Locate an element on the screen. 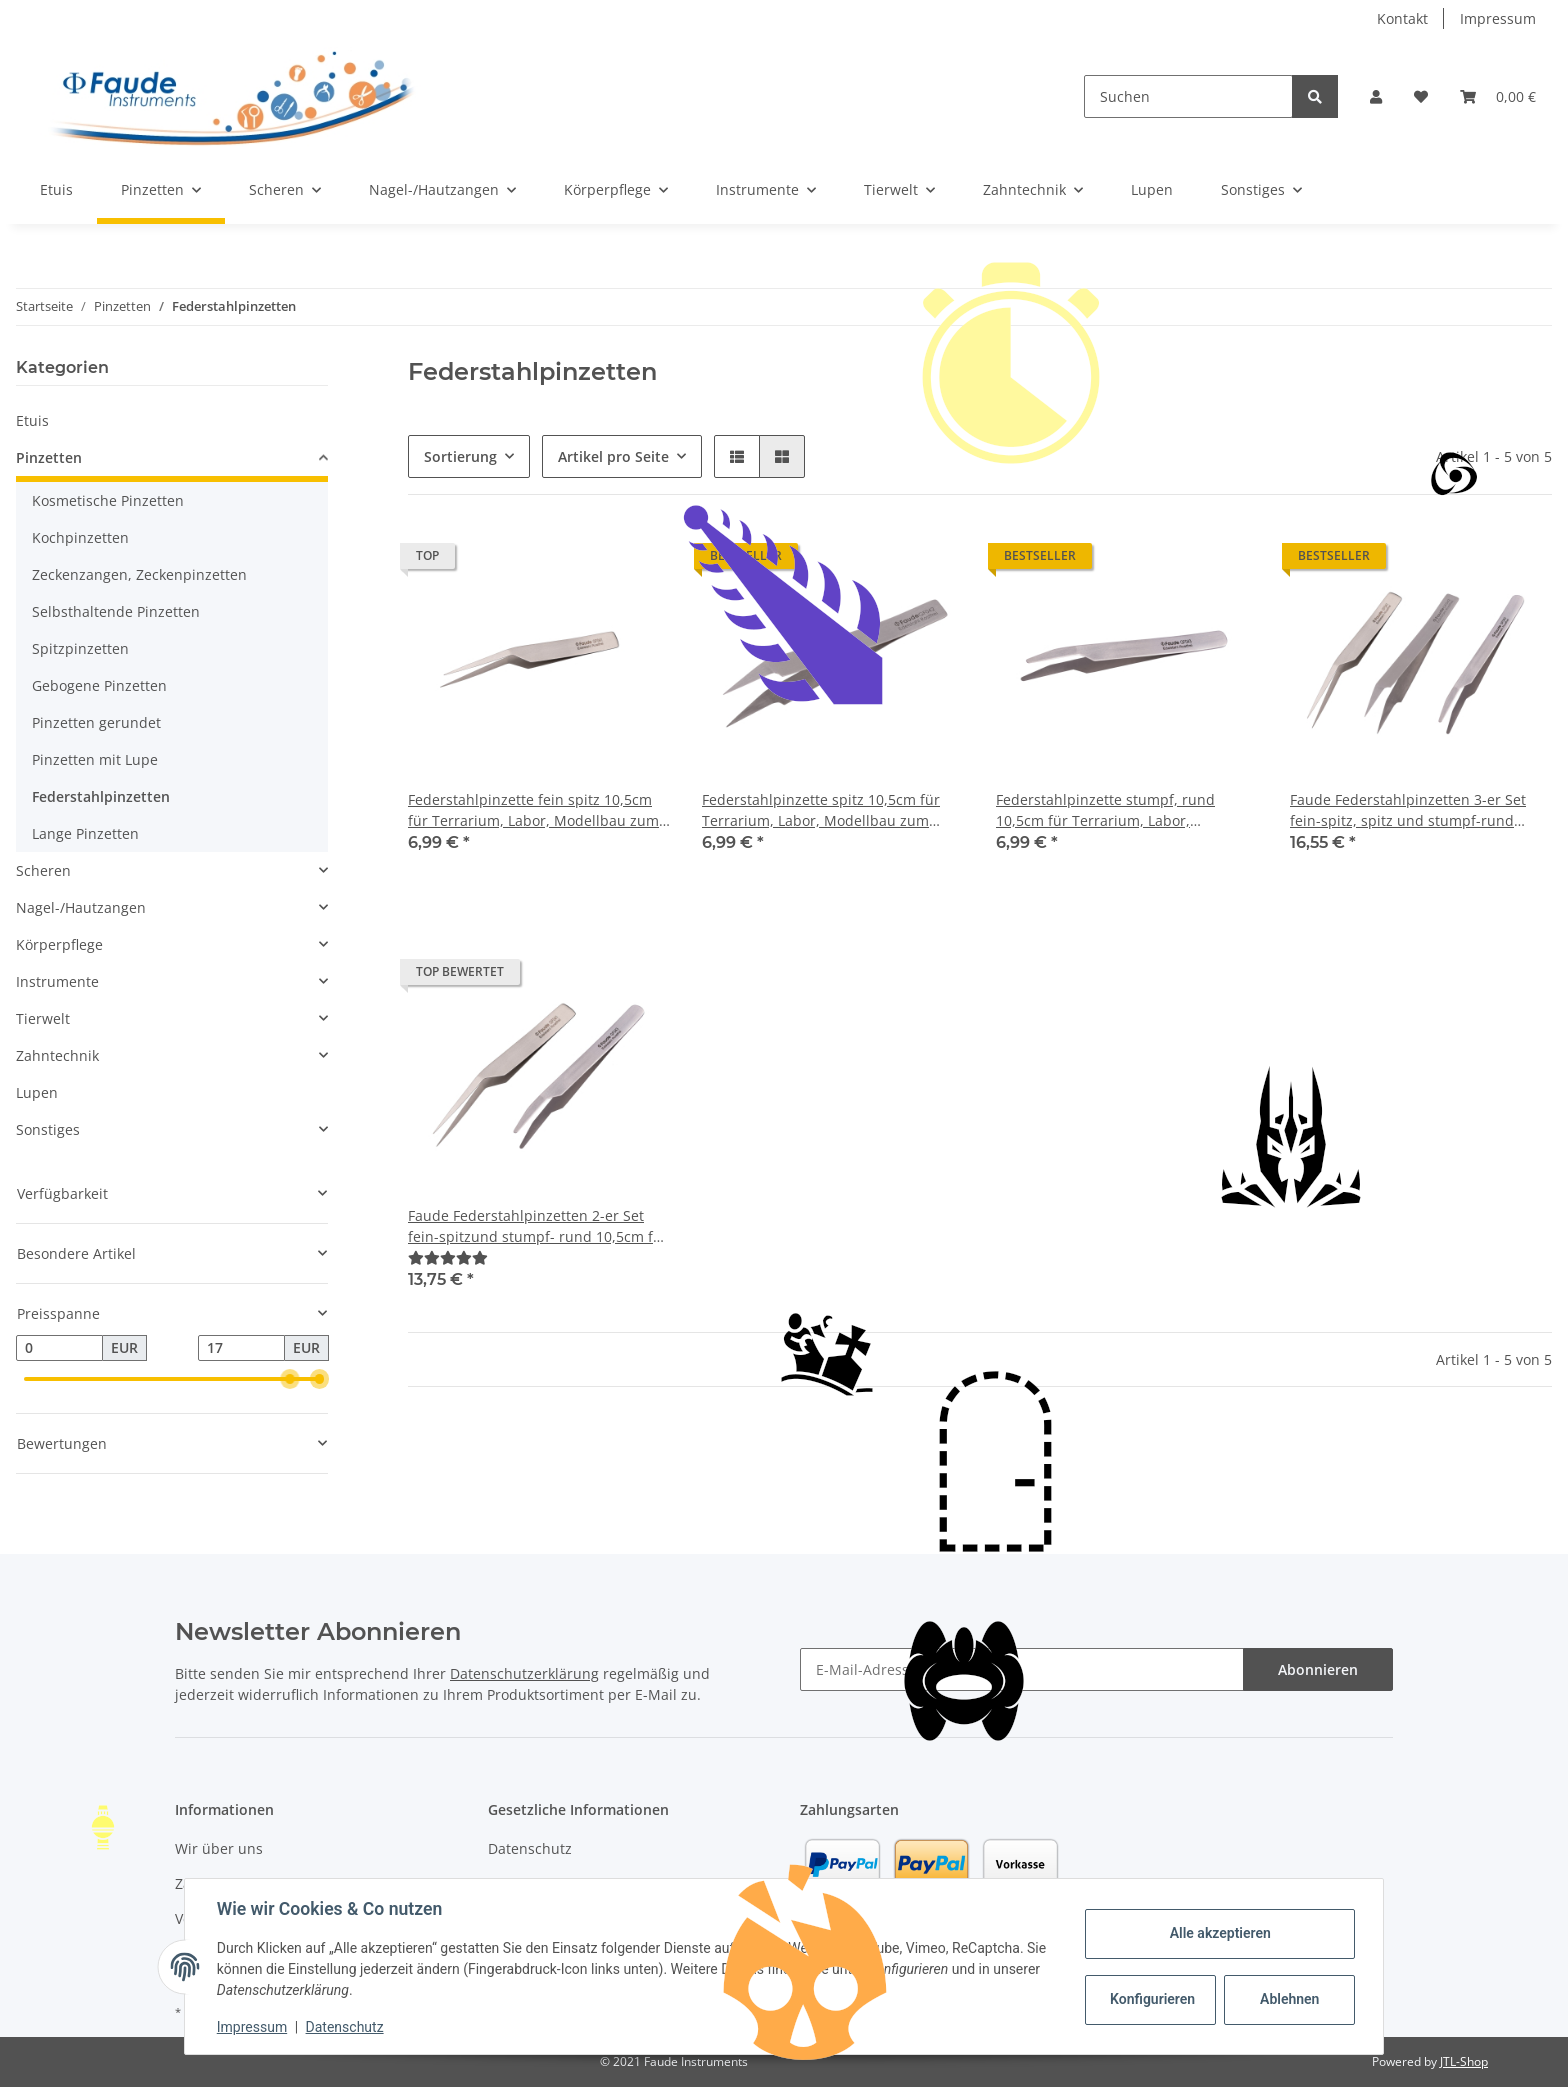  indicates player death or game over state is located at coordinates (803, 1966).